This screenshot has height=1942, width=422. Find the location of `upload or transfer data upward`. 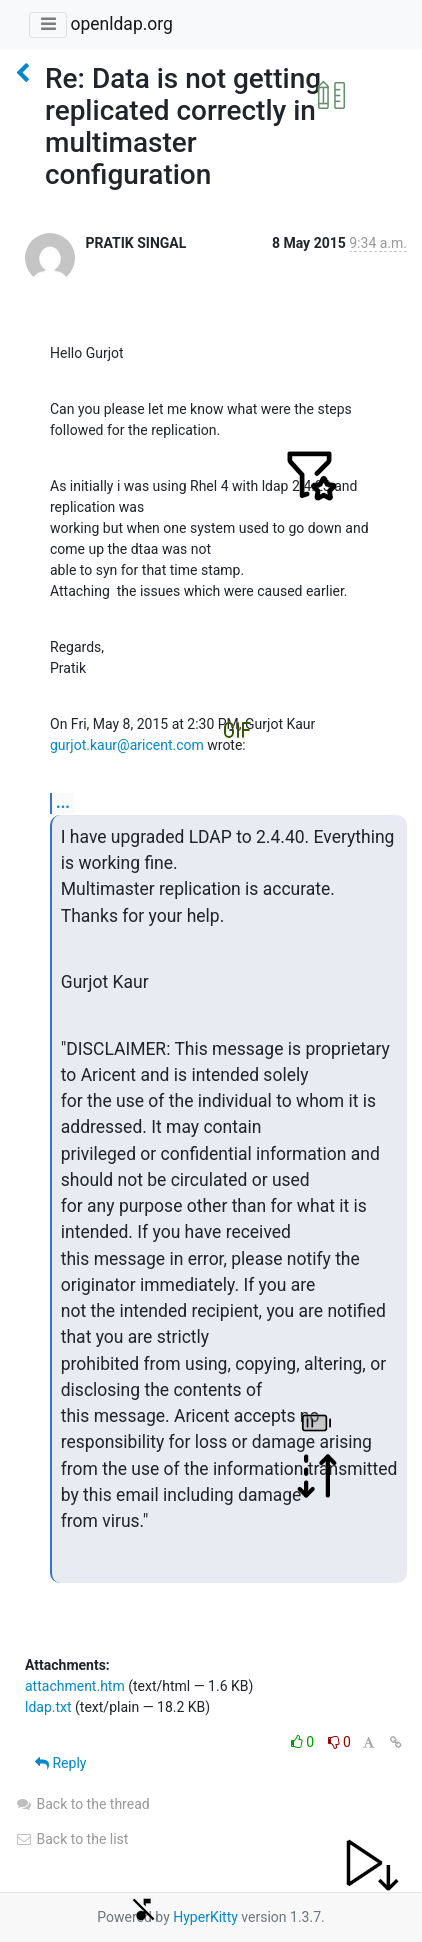

upload or transfer data upward is located at coordinates (317, 1476).